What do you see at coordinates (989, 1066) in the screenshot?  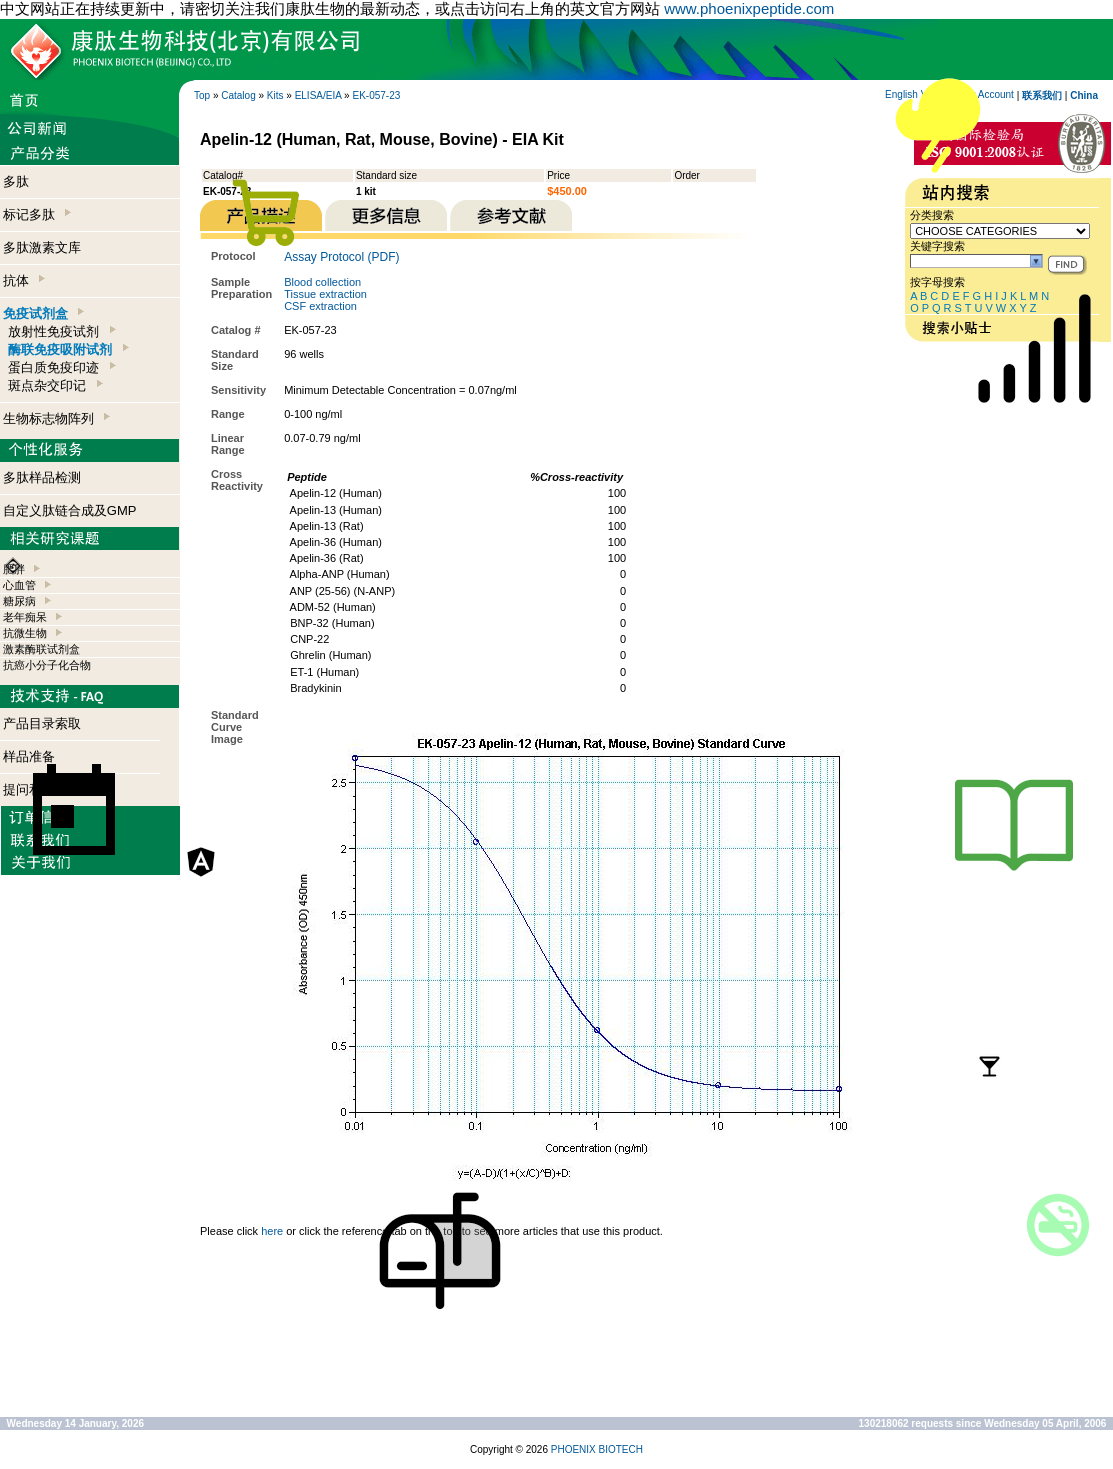 I see `find nearby bars or nightlife` at bounding box center [989, 1066].